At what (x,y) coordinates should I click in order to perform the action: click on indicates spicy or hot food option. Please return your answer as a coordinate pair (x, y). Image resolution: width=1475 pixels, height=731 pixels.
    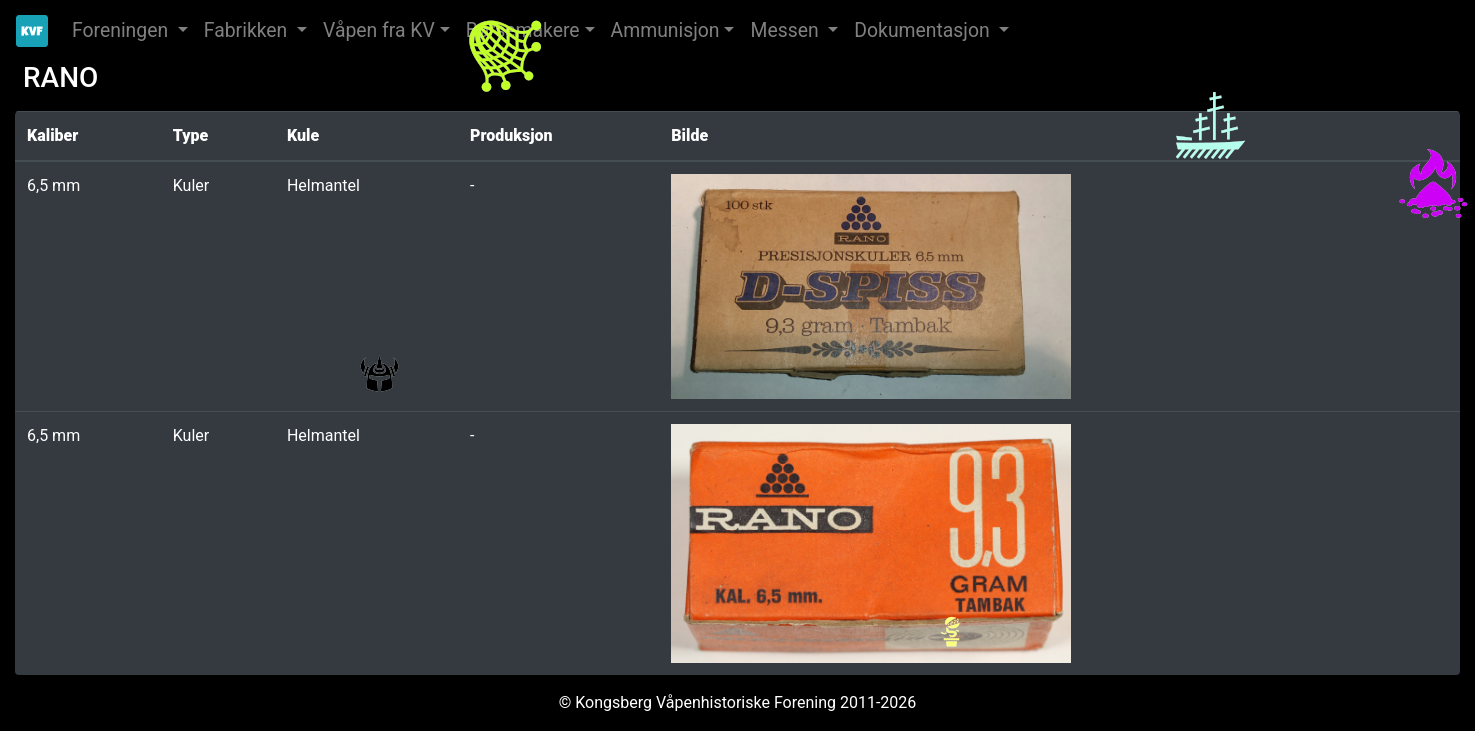
    Looking at the image, I should click on (1434, 184).